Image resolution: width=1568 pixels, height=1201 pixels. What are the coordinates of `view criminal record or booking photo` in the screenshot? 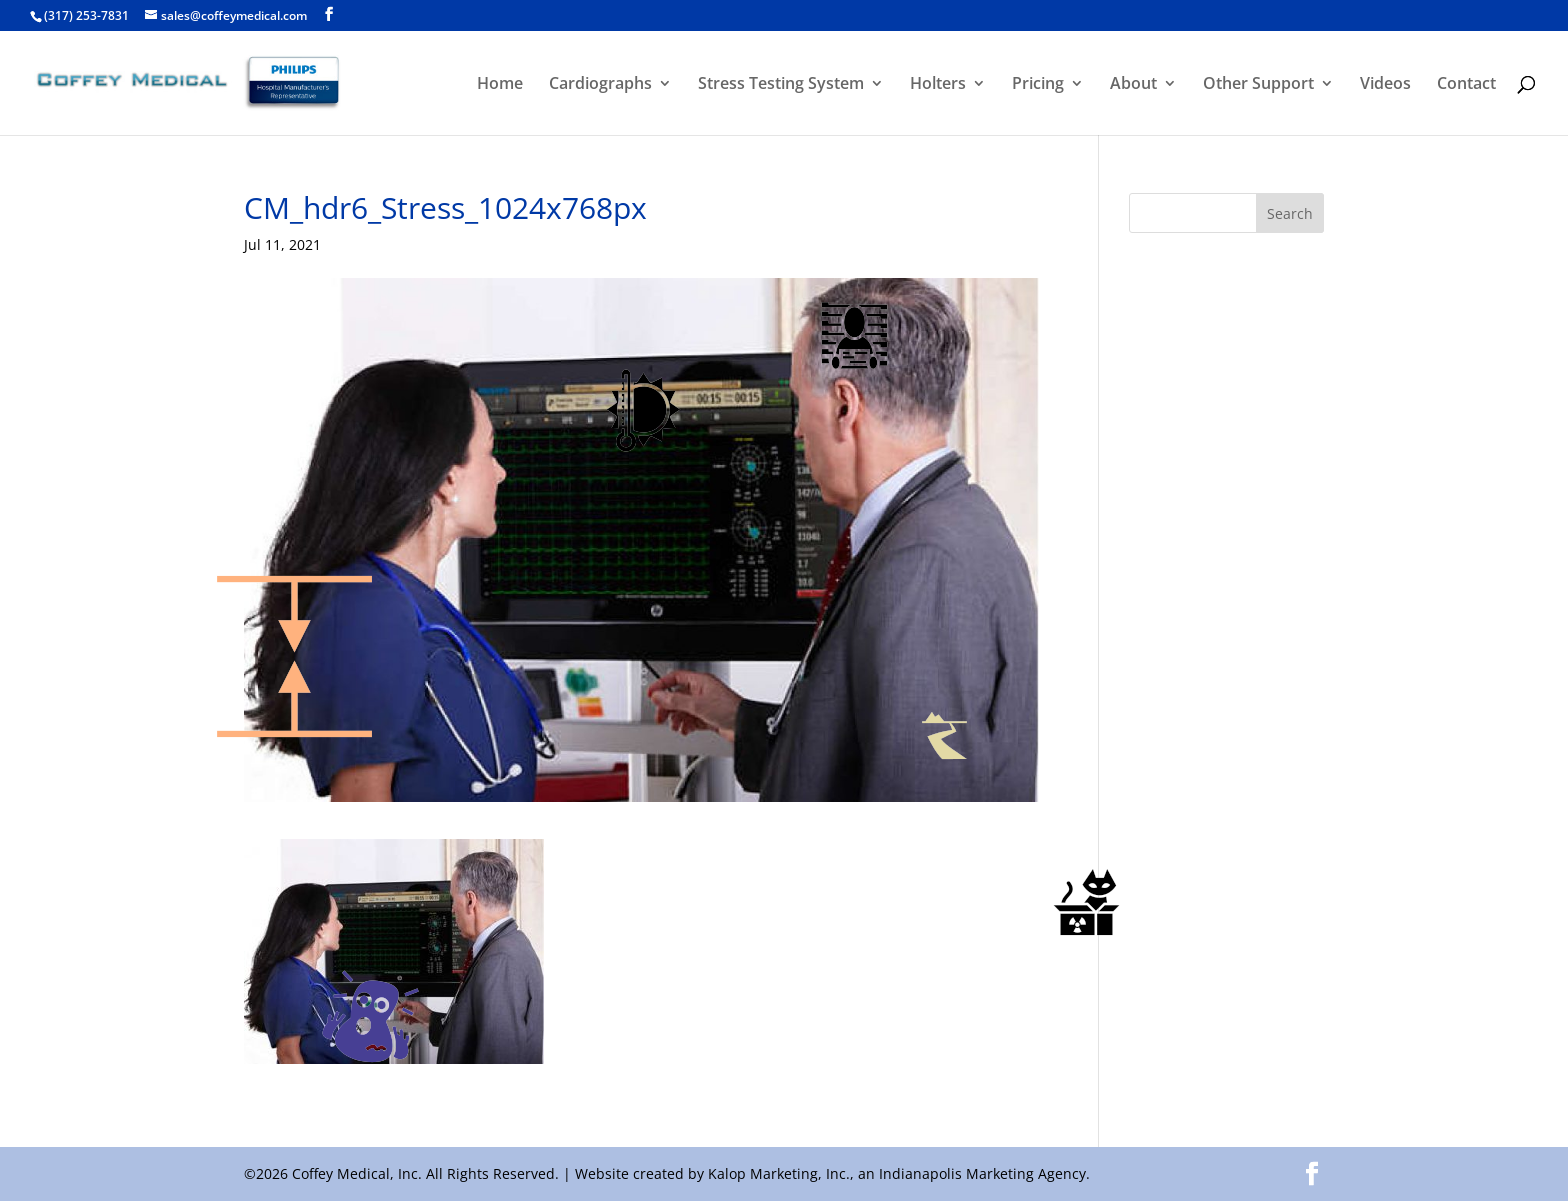 It's located at (854, 335).